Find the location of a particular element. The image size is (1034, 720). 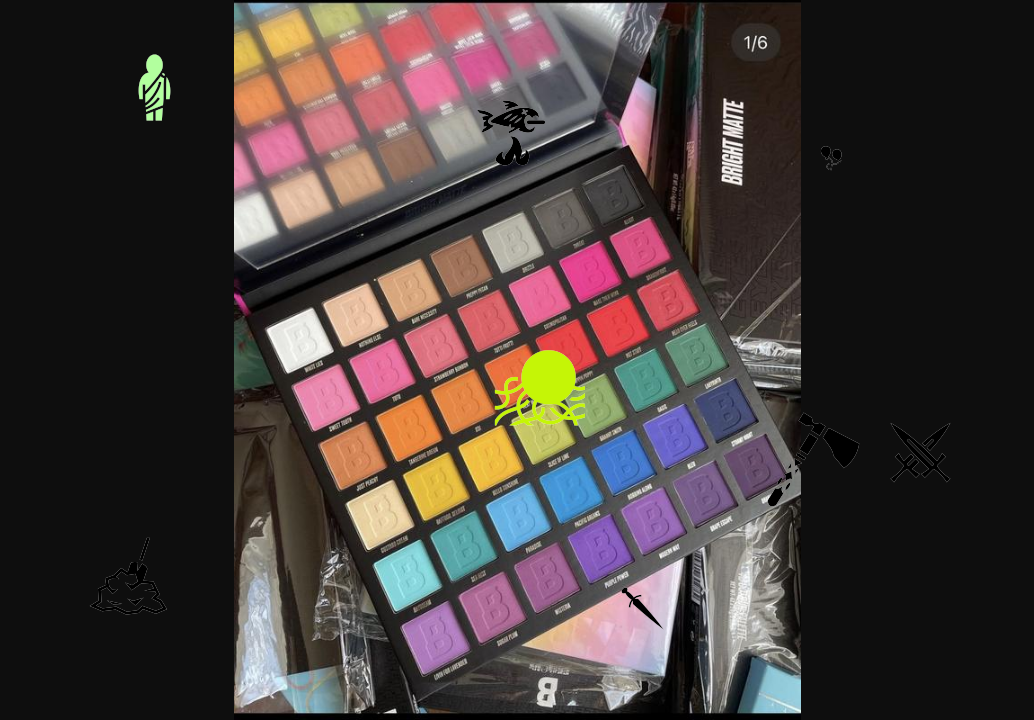

coal resource in a crafting or mining game is located at coordinates (129, 576).